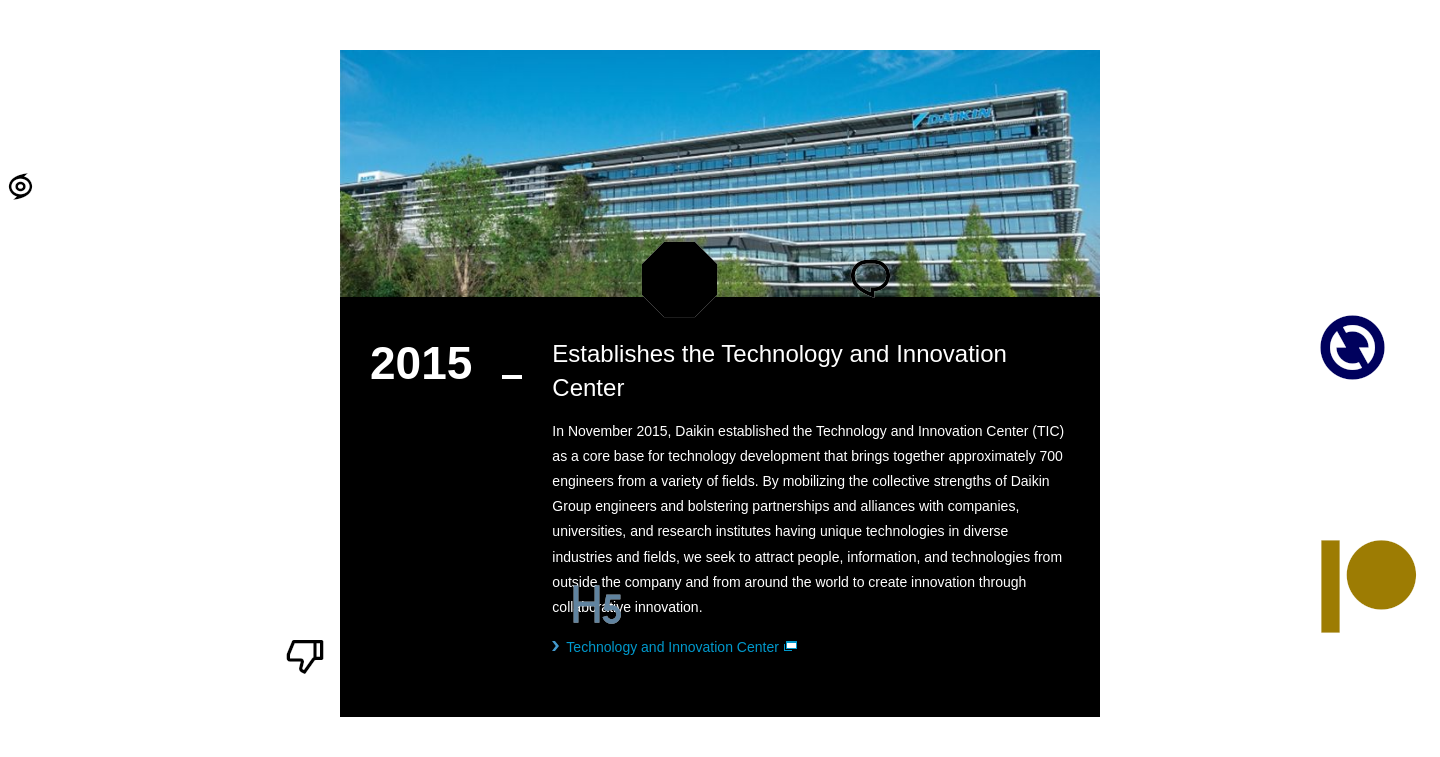  Describe the element at coordinates (679, 279) in the screenshot. I see `stop or warning indicator` at that location.